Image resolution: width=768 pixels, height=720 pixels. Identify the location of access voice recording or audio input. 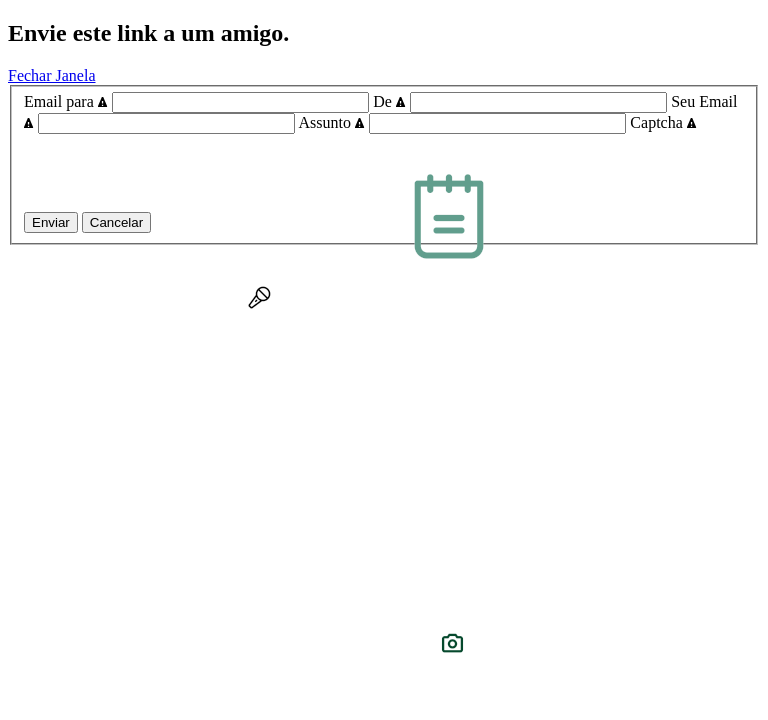
(259, 298).